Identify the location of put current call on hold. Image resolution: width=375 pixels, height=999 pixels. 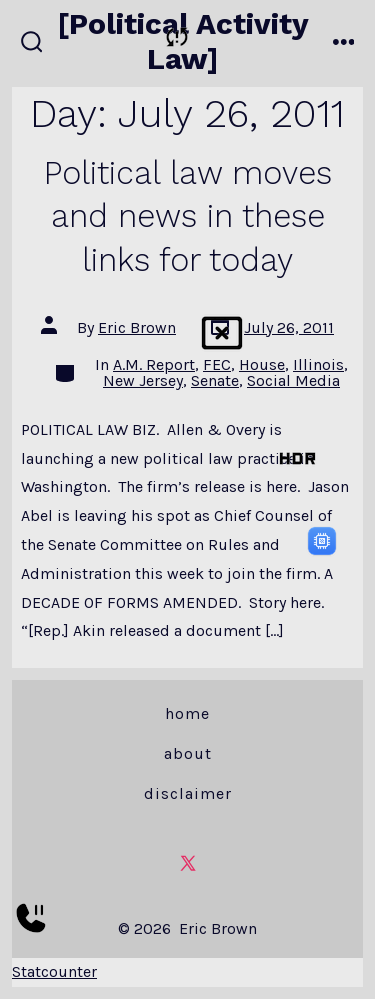
(31, 917).